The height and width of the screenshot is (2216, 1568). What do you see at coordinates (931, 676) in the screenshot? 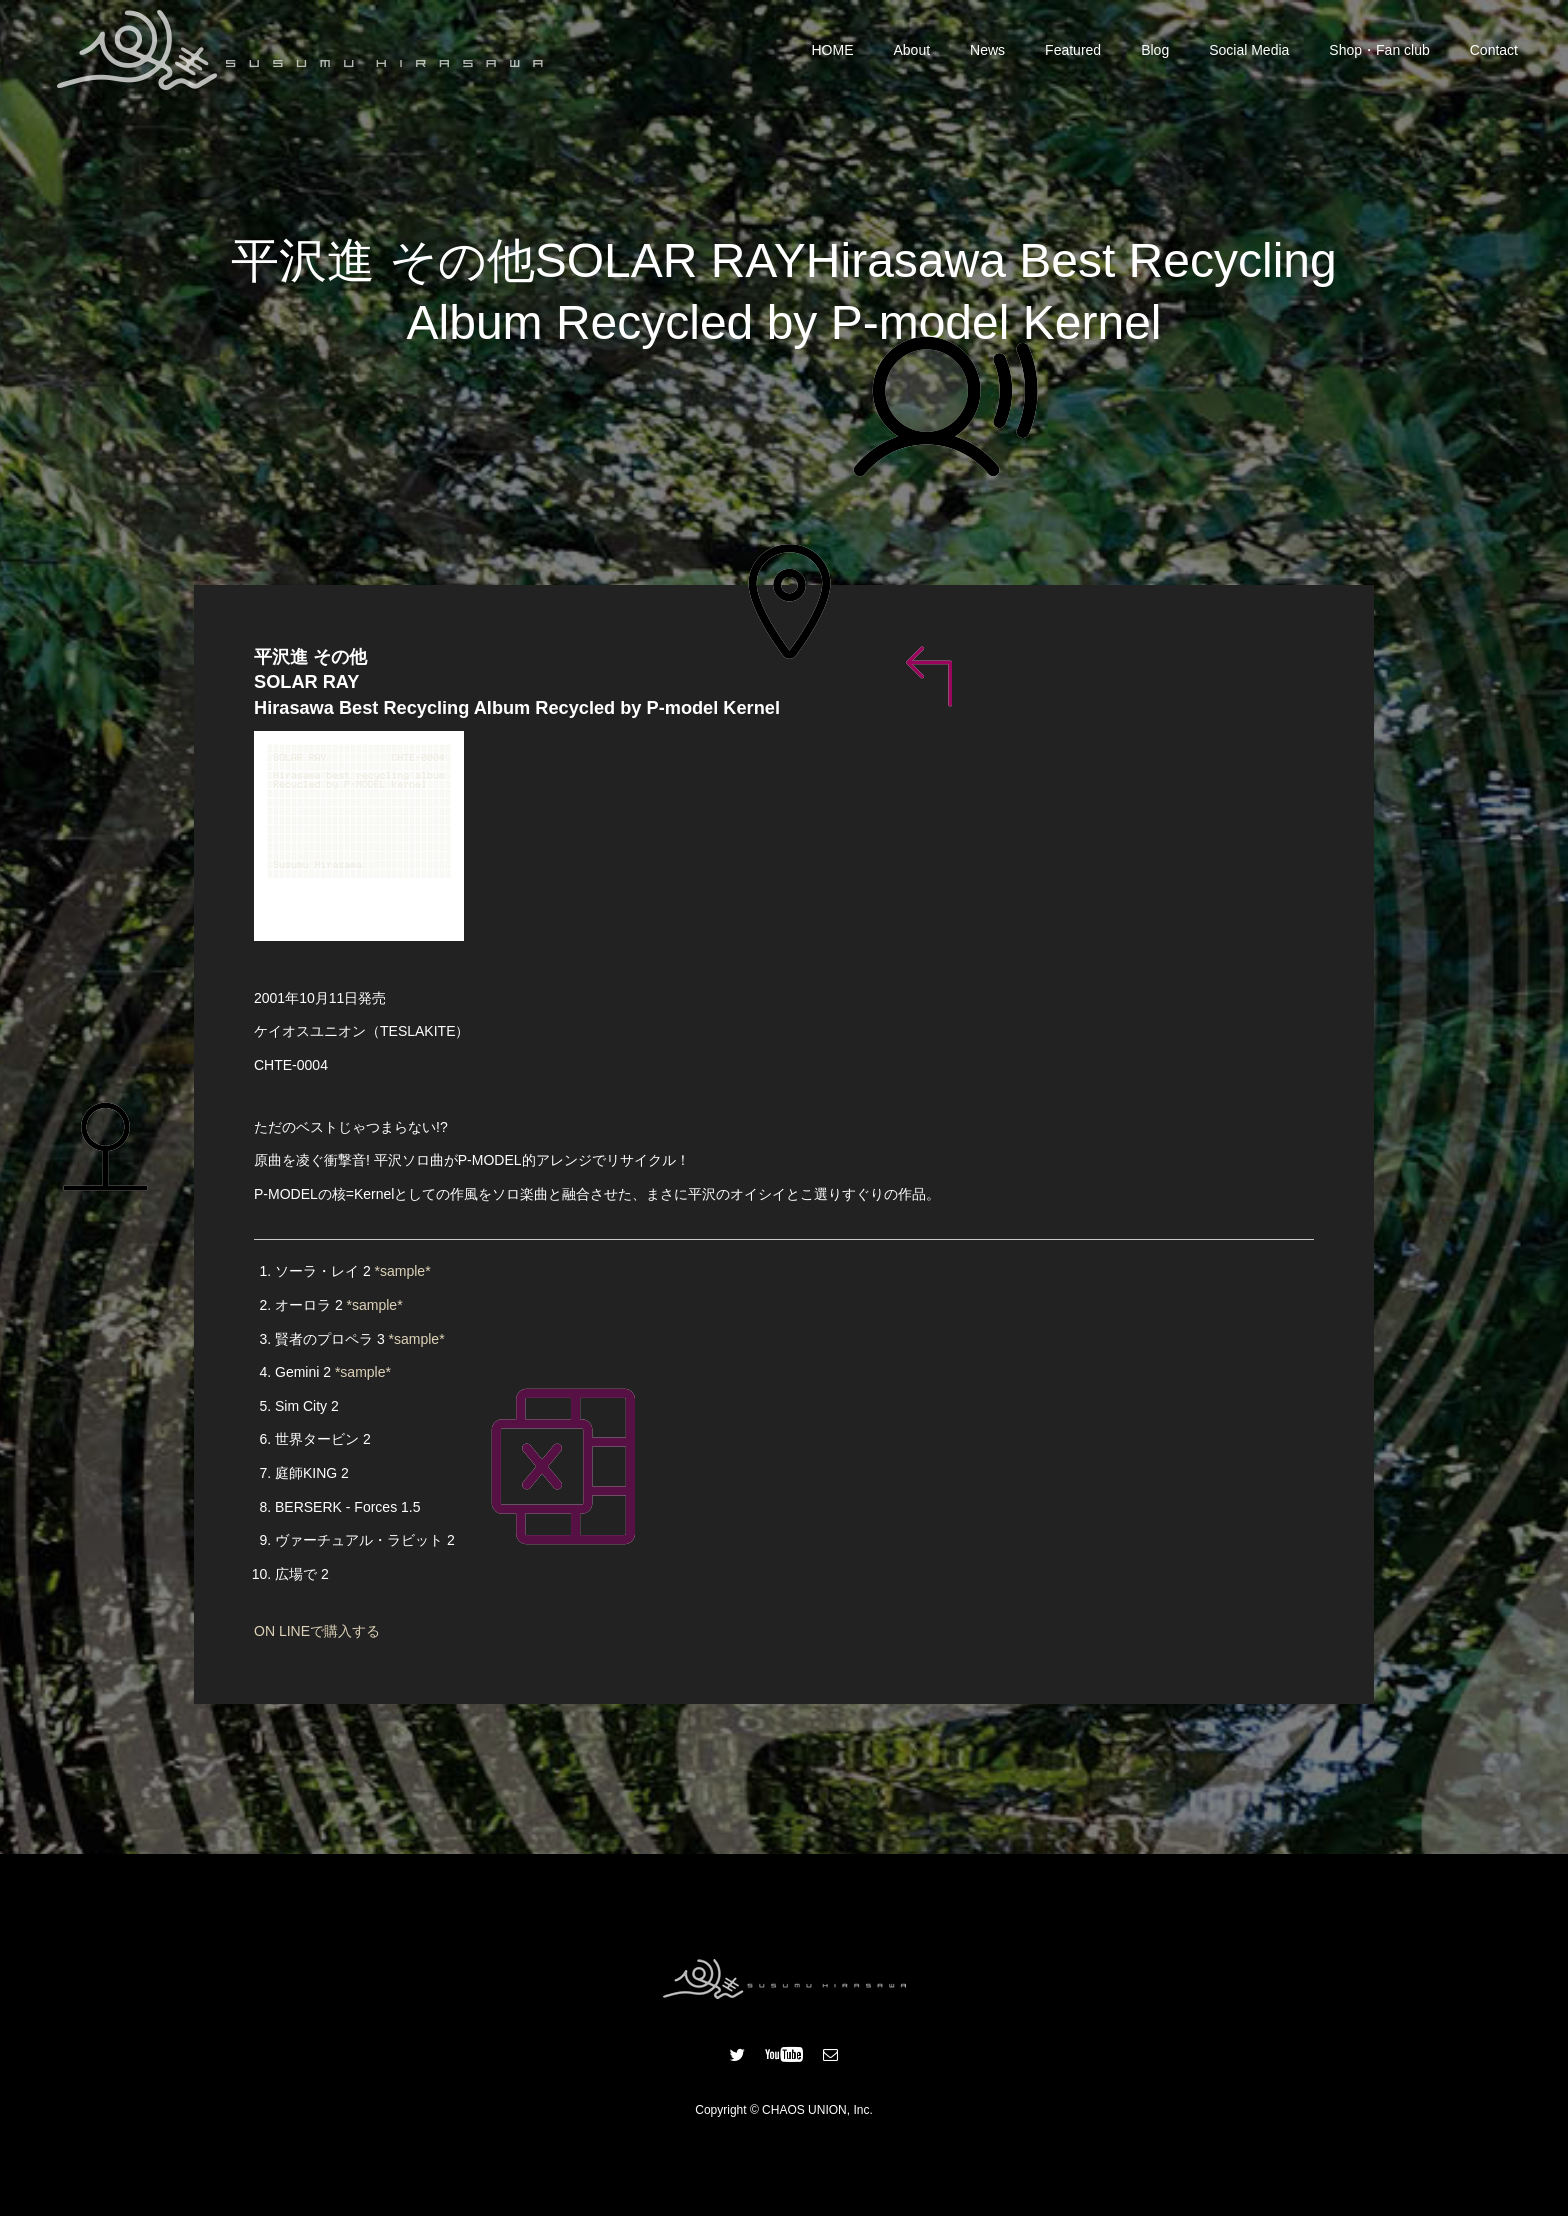
I see `undo last action` at bounding box center [931, 676].